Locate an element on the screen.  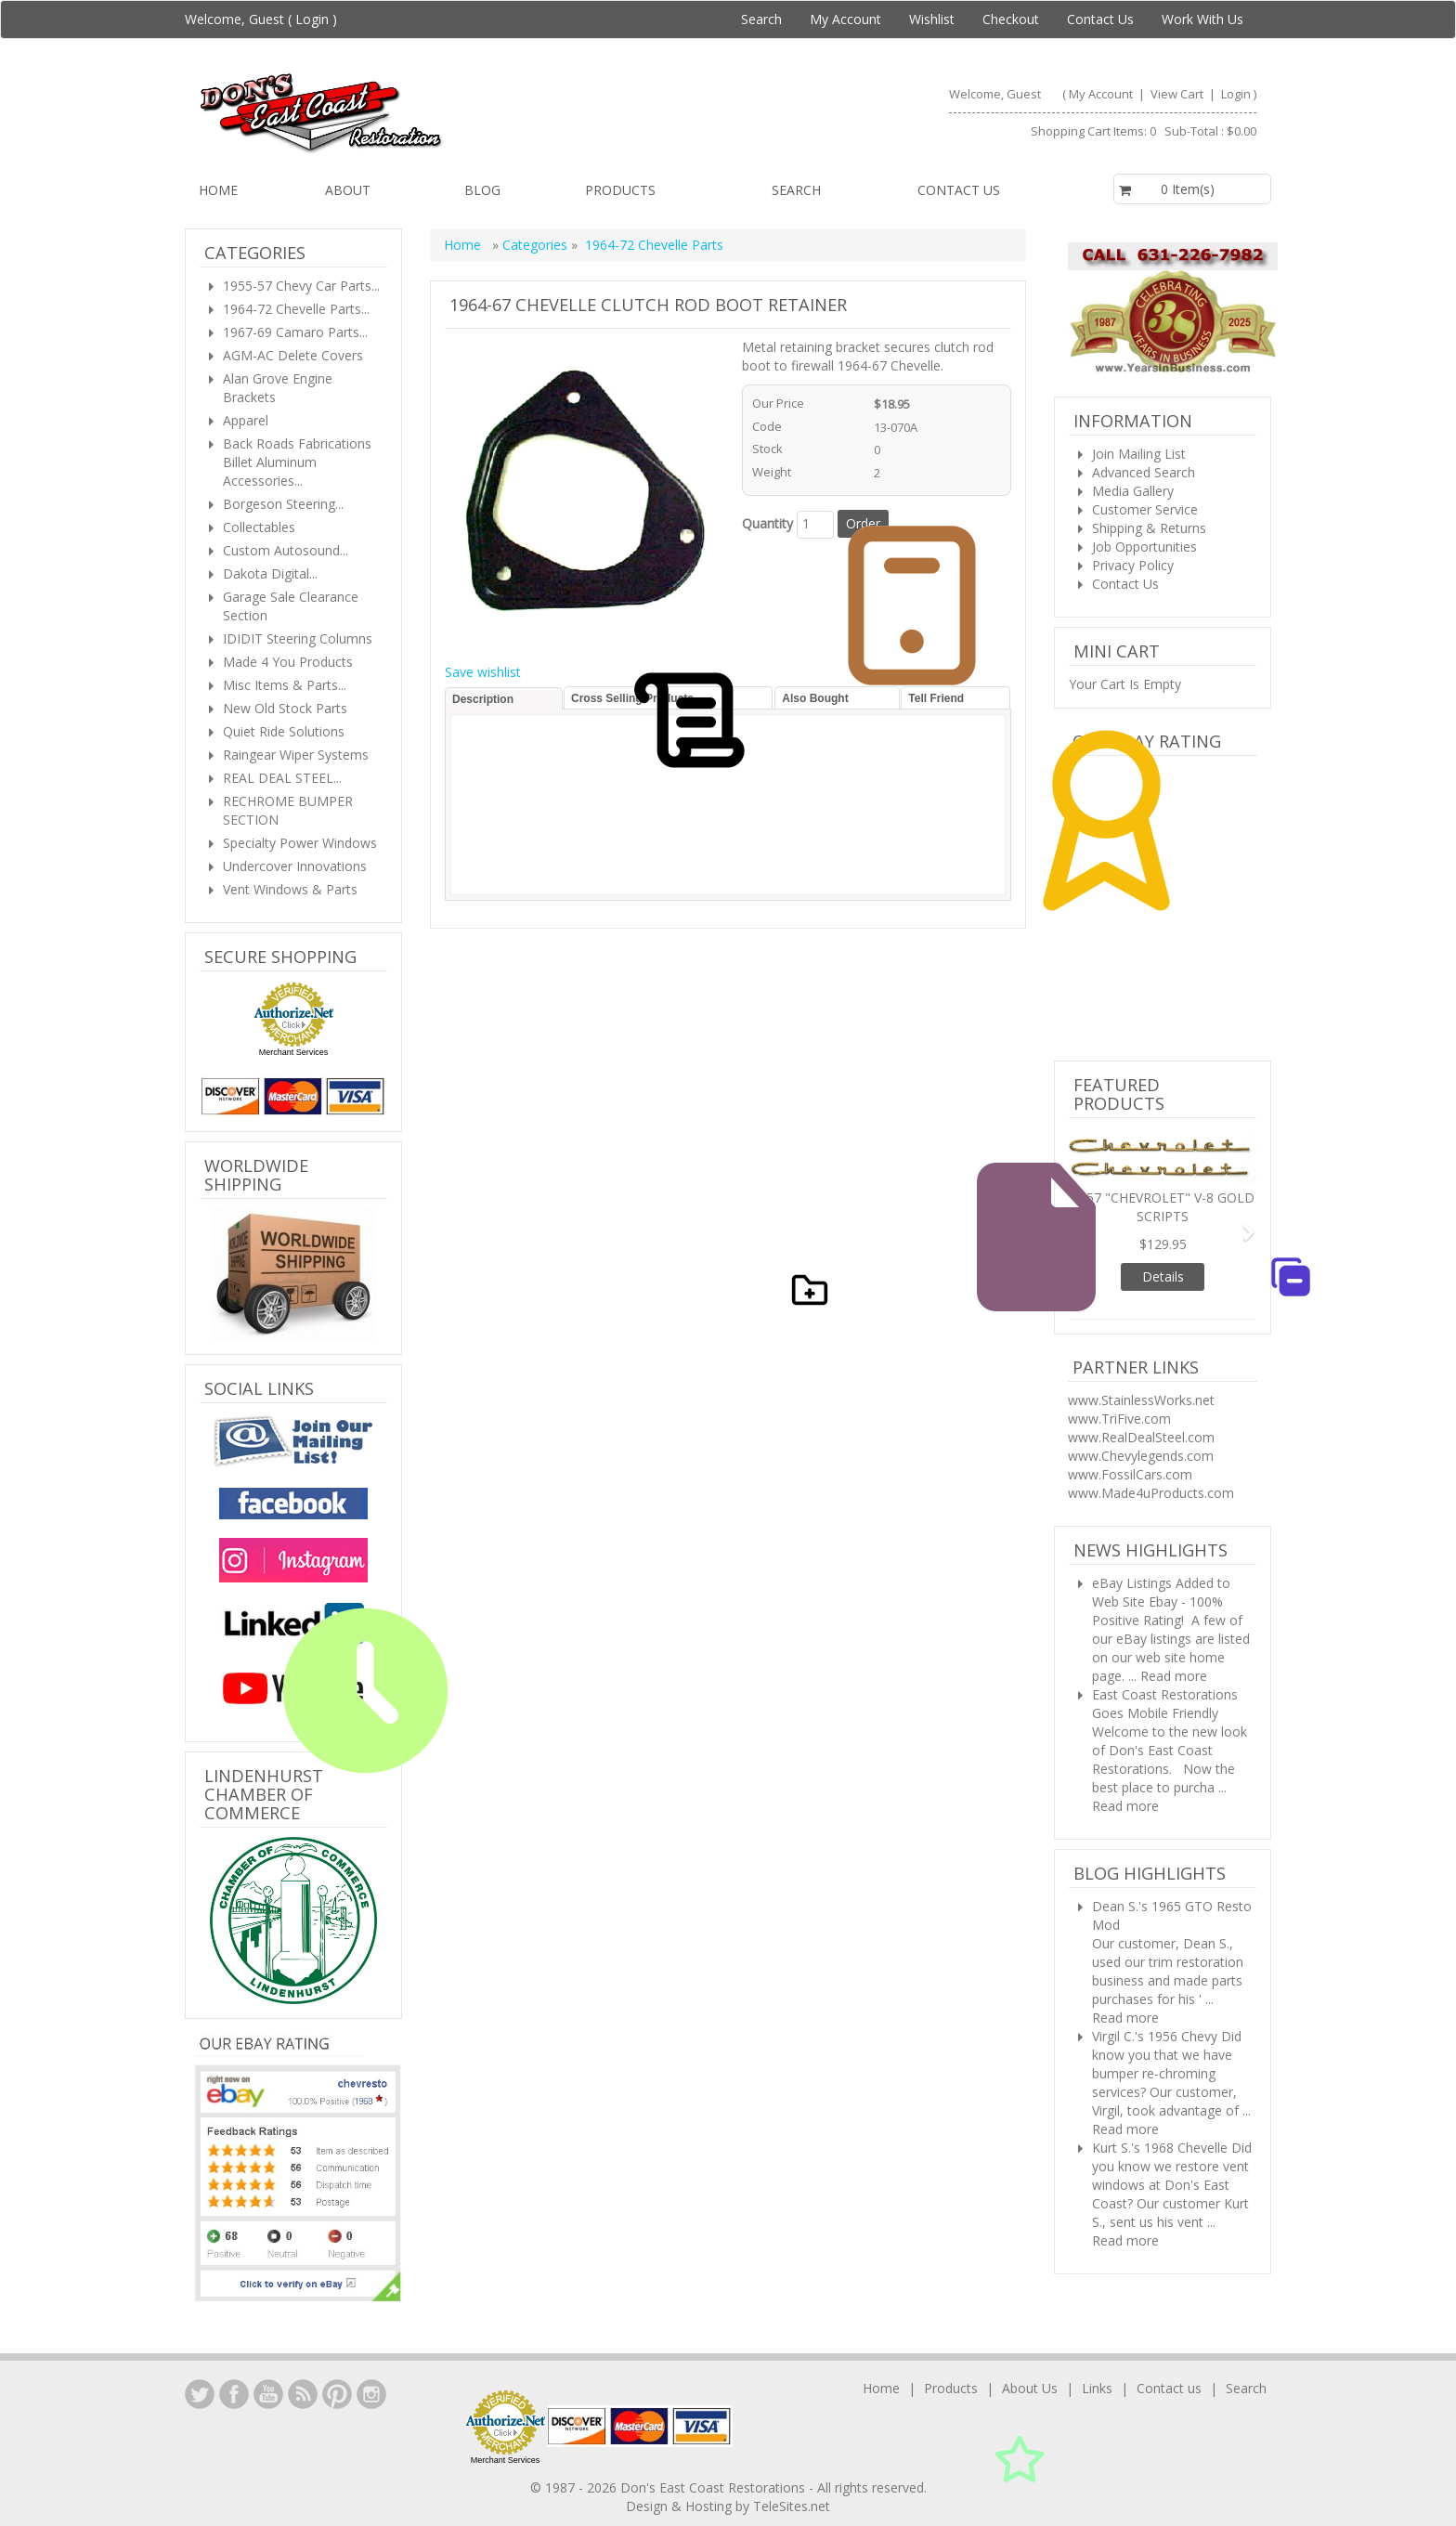
create a new folder is located at coordinates (810, 1290).